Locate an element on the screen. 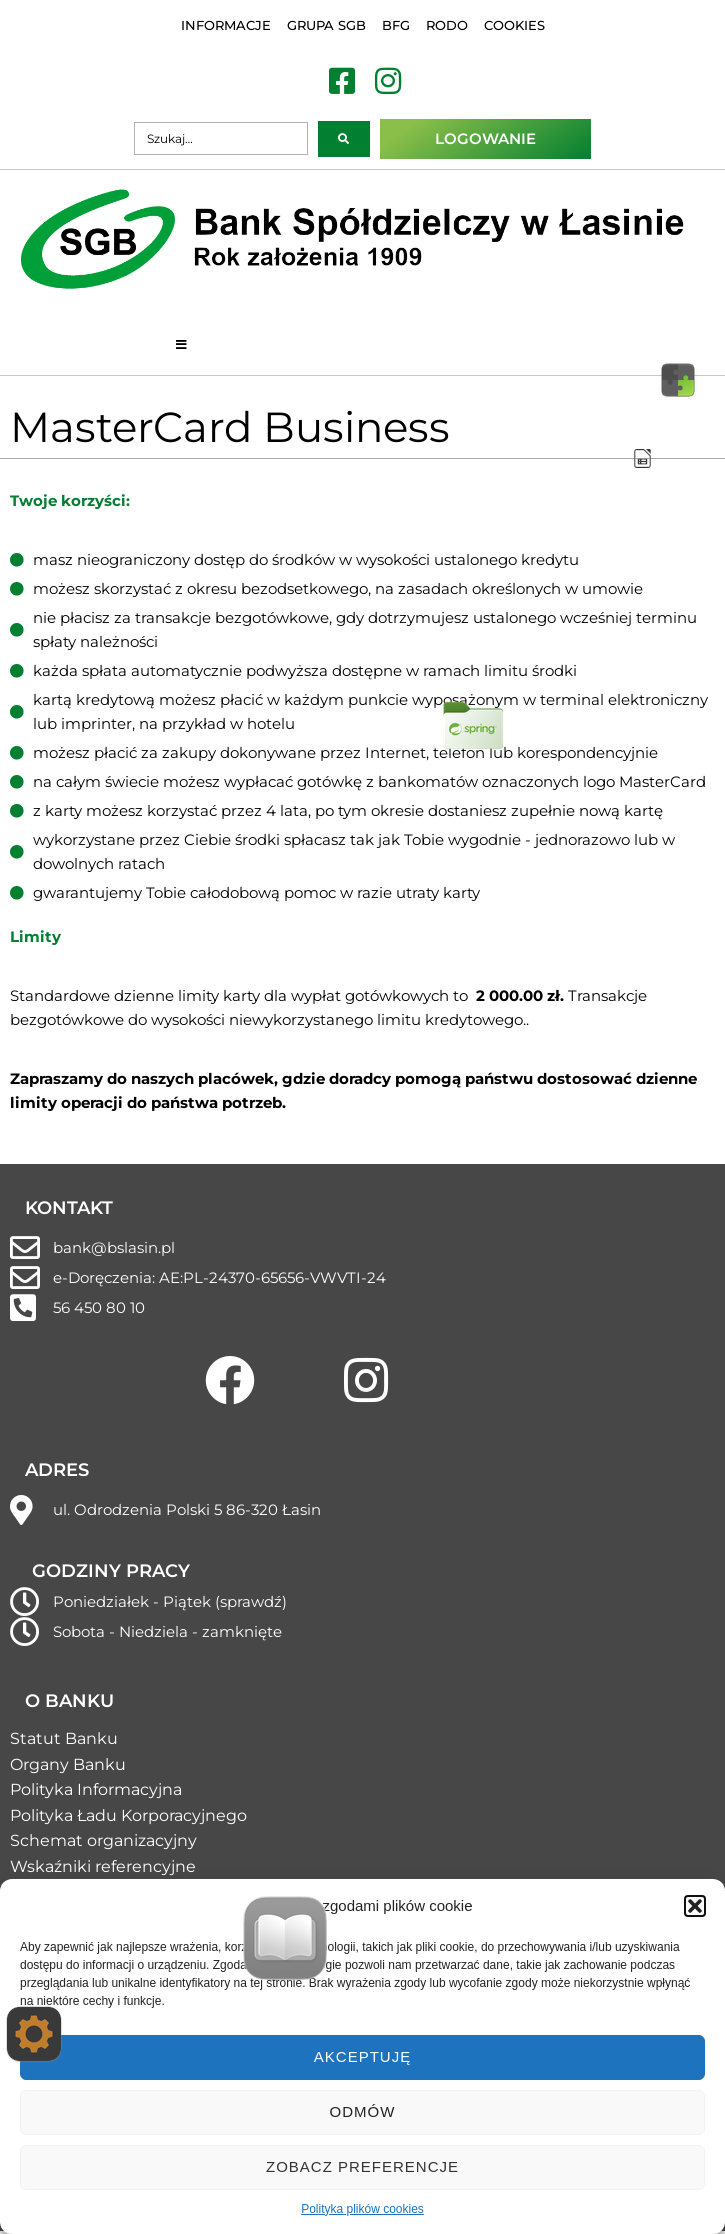  open the Books app is located at coordinates (285, 1938).